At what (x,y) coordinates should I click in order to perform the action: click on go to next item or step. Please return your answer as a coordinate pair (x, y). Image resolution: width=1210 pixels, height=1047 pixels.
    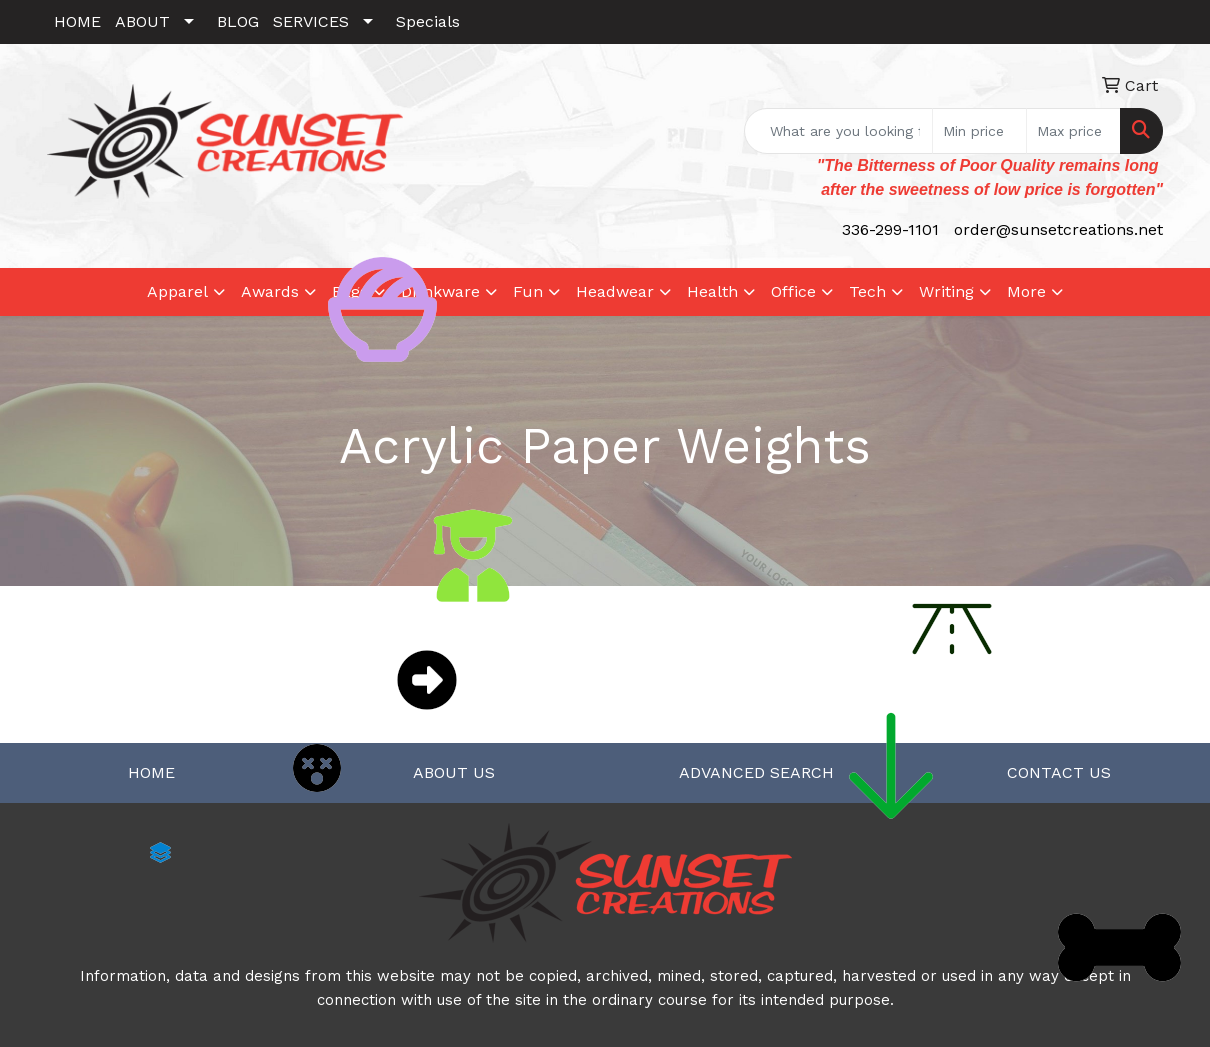
    Looking at the image, I should click on (427, 680).